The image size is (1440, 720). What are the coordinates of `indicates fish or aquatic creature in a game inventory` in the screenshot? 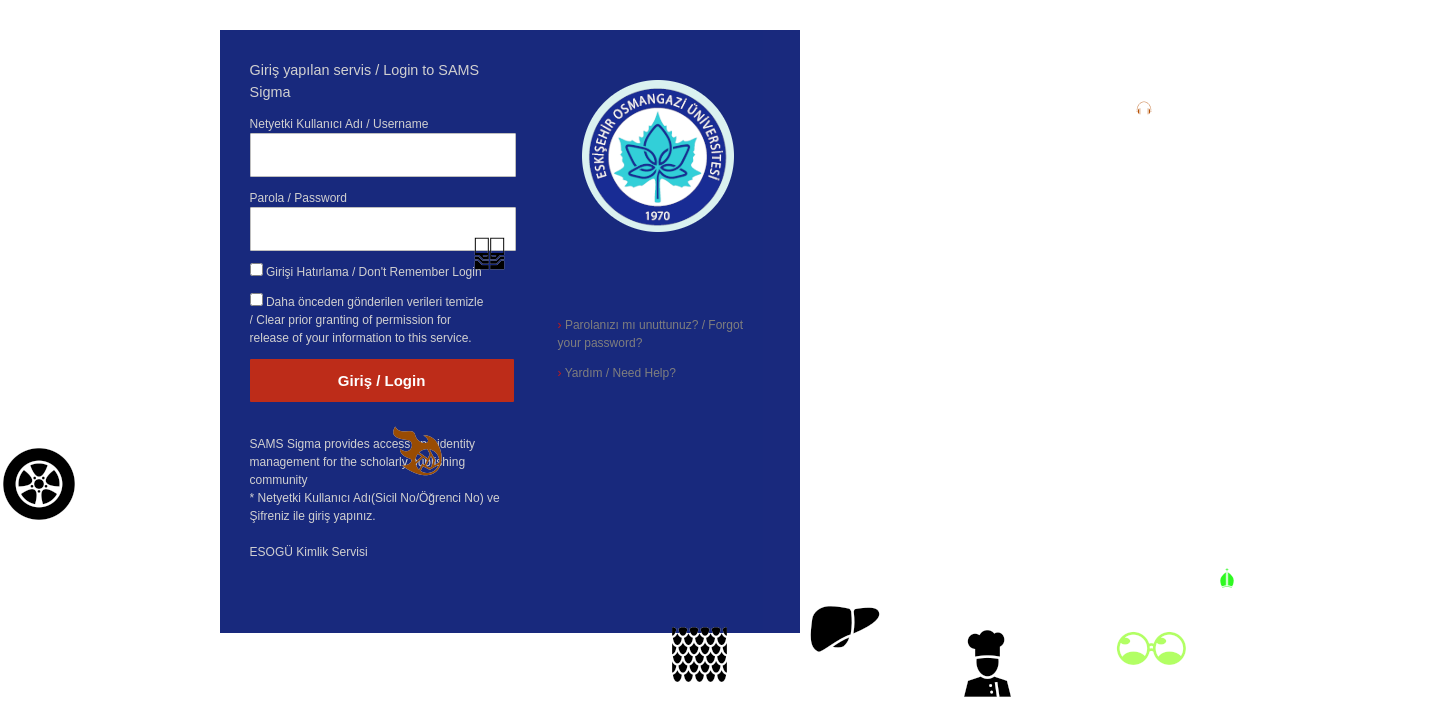 It's located at (699, 654).